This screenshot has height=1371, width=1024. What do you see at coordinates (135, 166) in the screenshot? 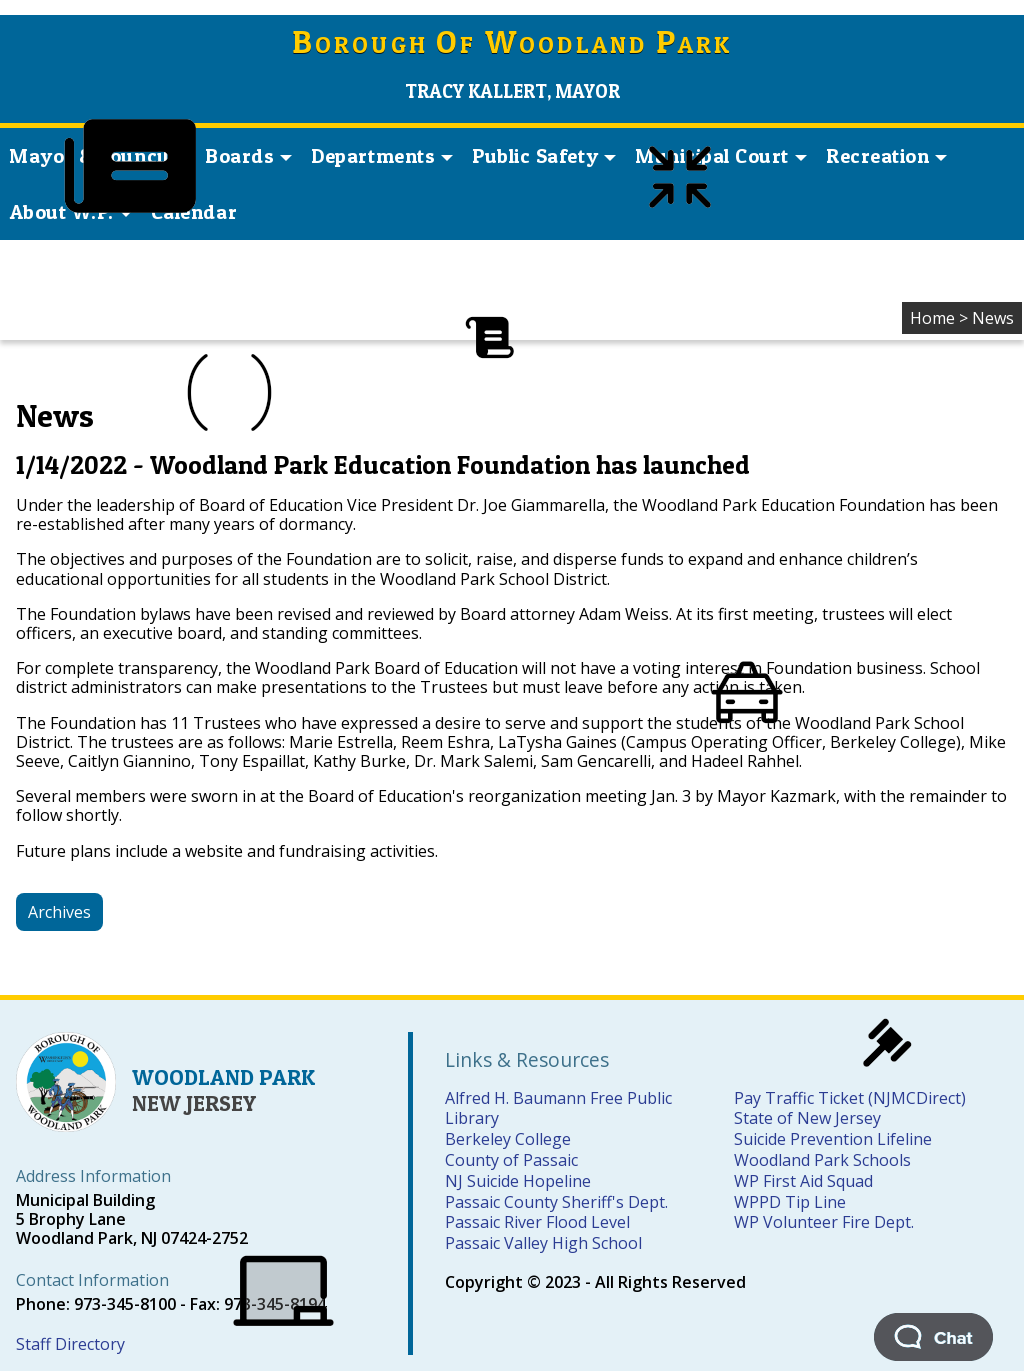
I see `view news or articles` at bounding box center [135, 166].